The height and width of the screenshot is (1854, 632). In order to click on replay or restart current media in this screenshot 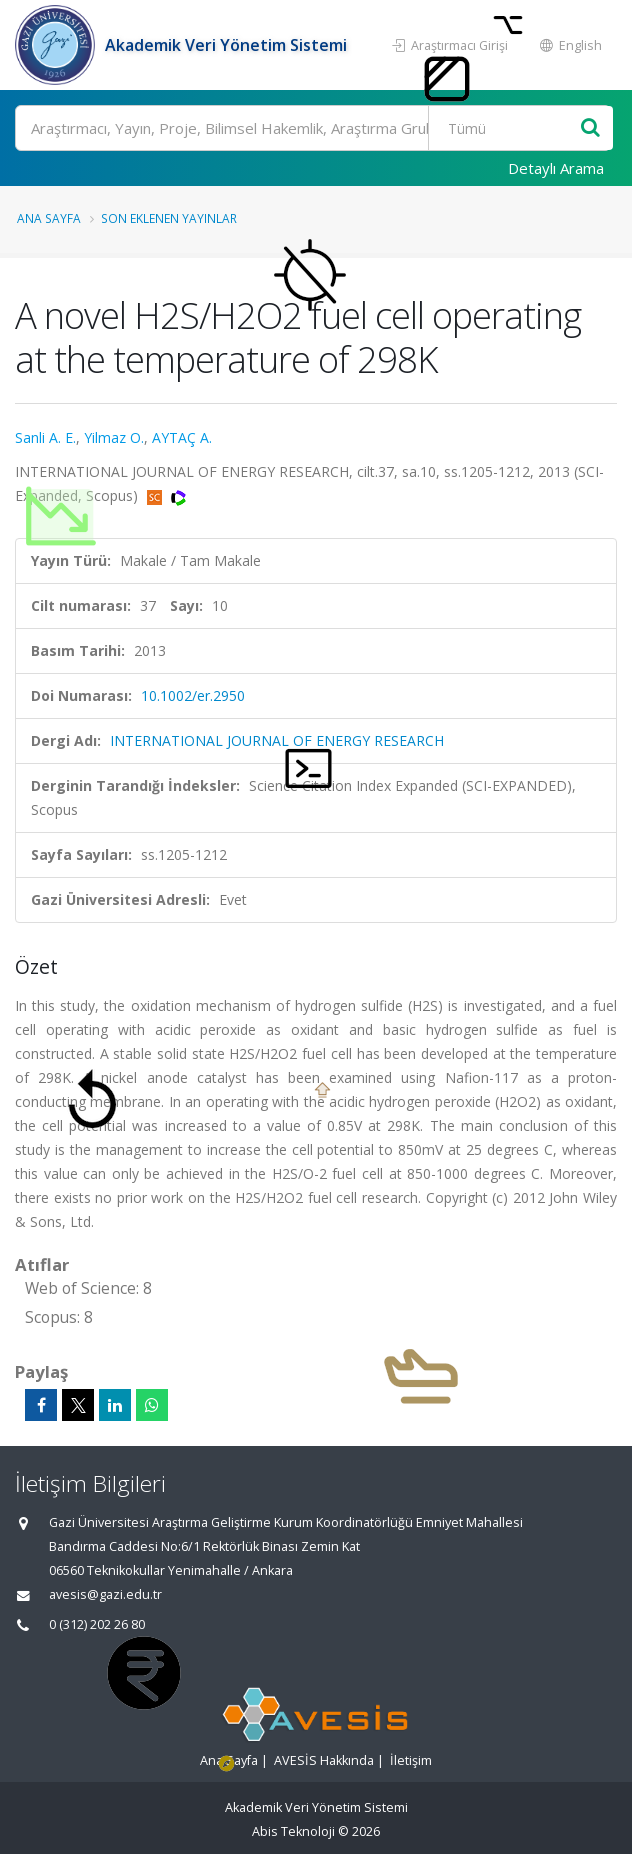, I will do `click(92, 1101)`.